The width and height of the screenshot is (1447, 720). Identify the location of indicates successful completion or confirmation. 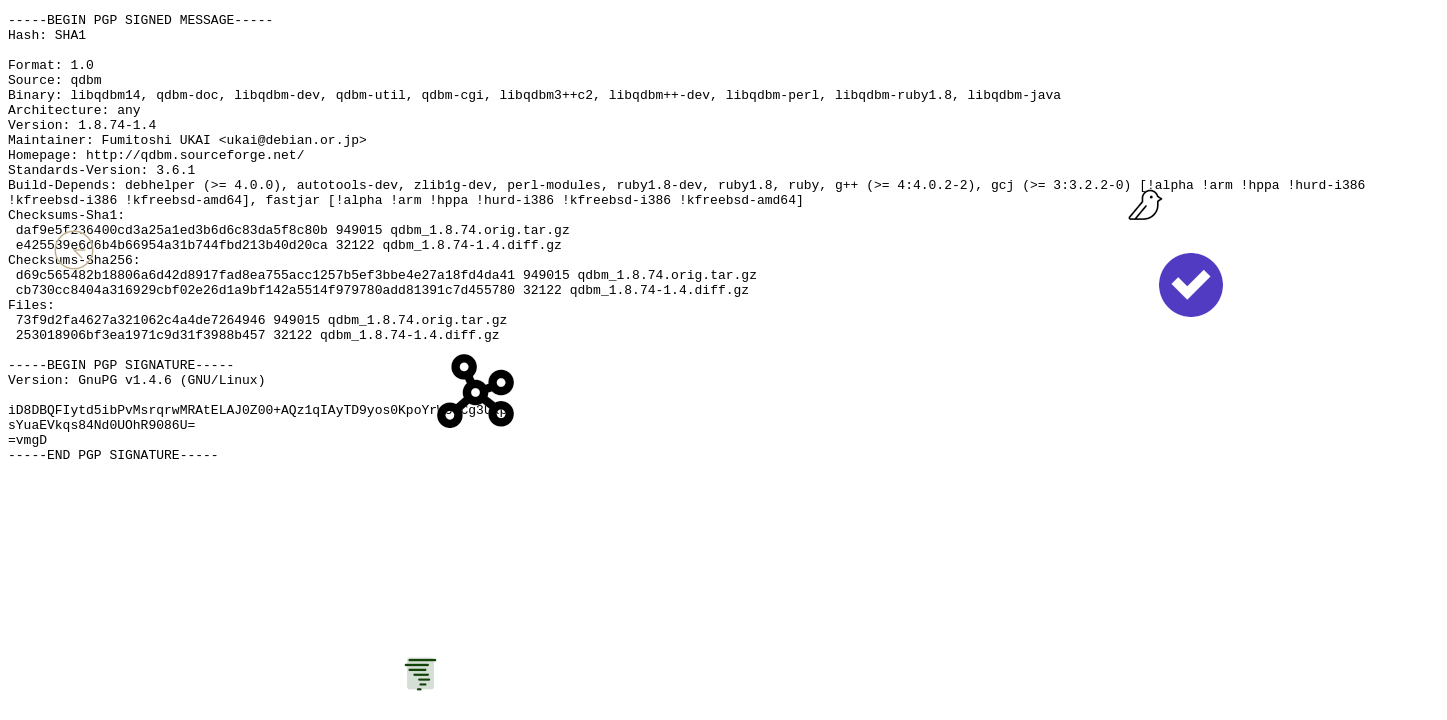
(1191, 285).